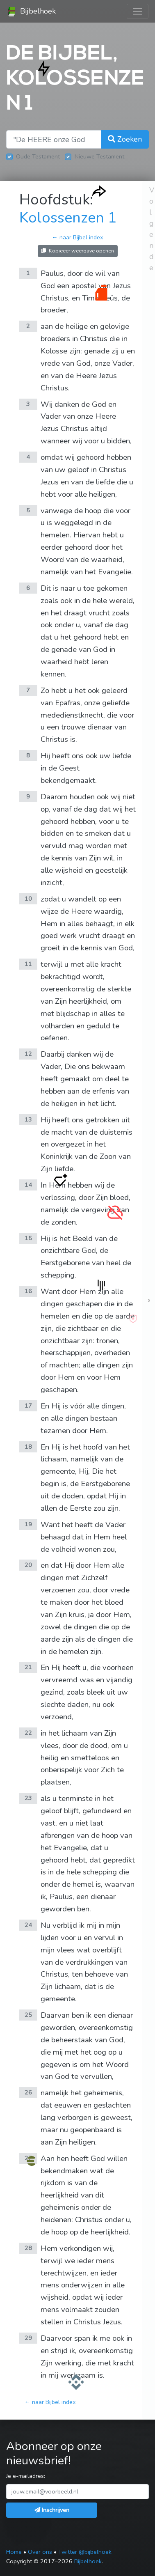  I want to click on turn on device flashlight, so click(43, 69).